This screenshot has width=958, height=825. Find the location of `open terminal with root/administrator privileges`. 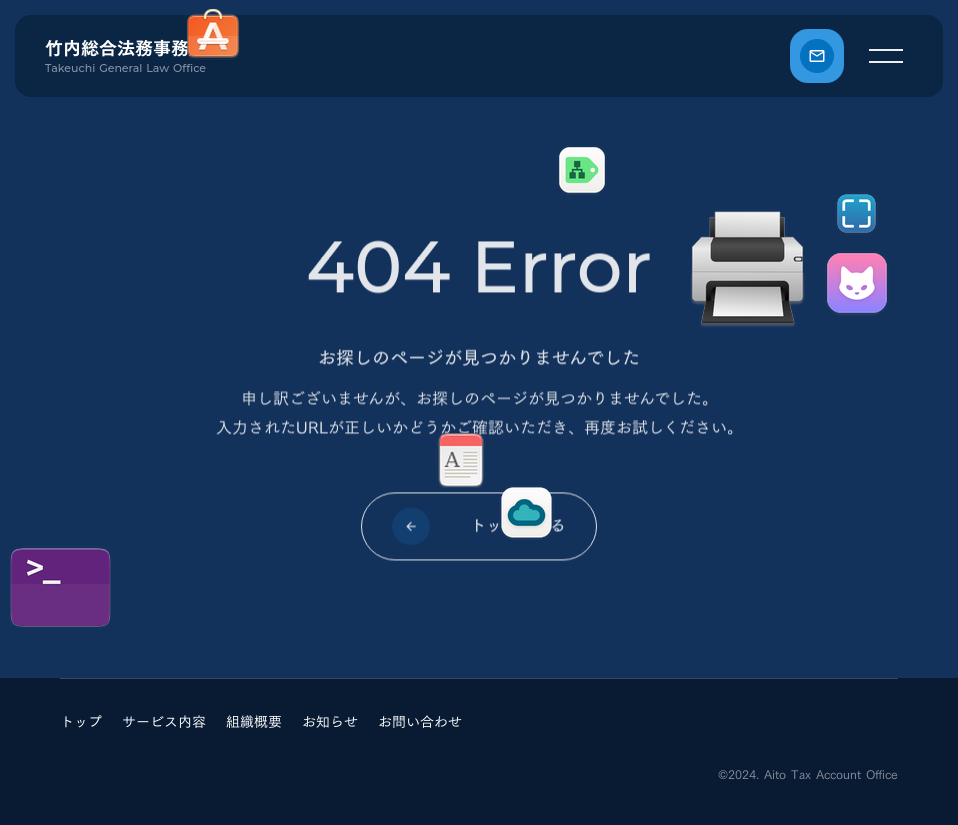

open terminal with root/administrator privileges is located at coordinates (60, 587).